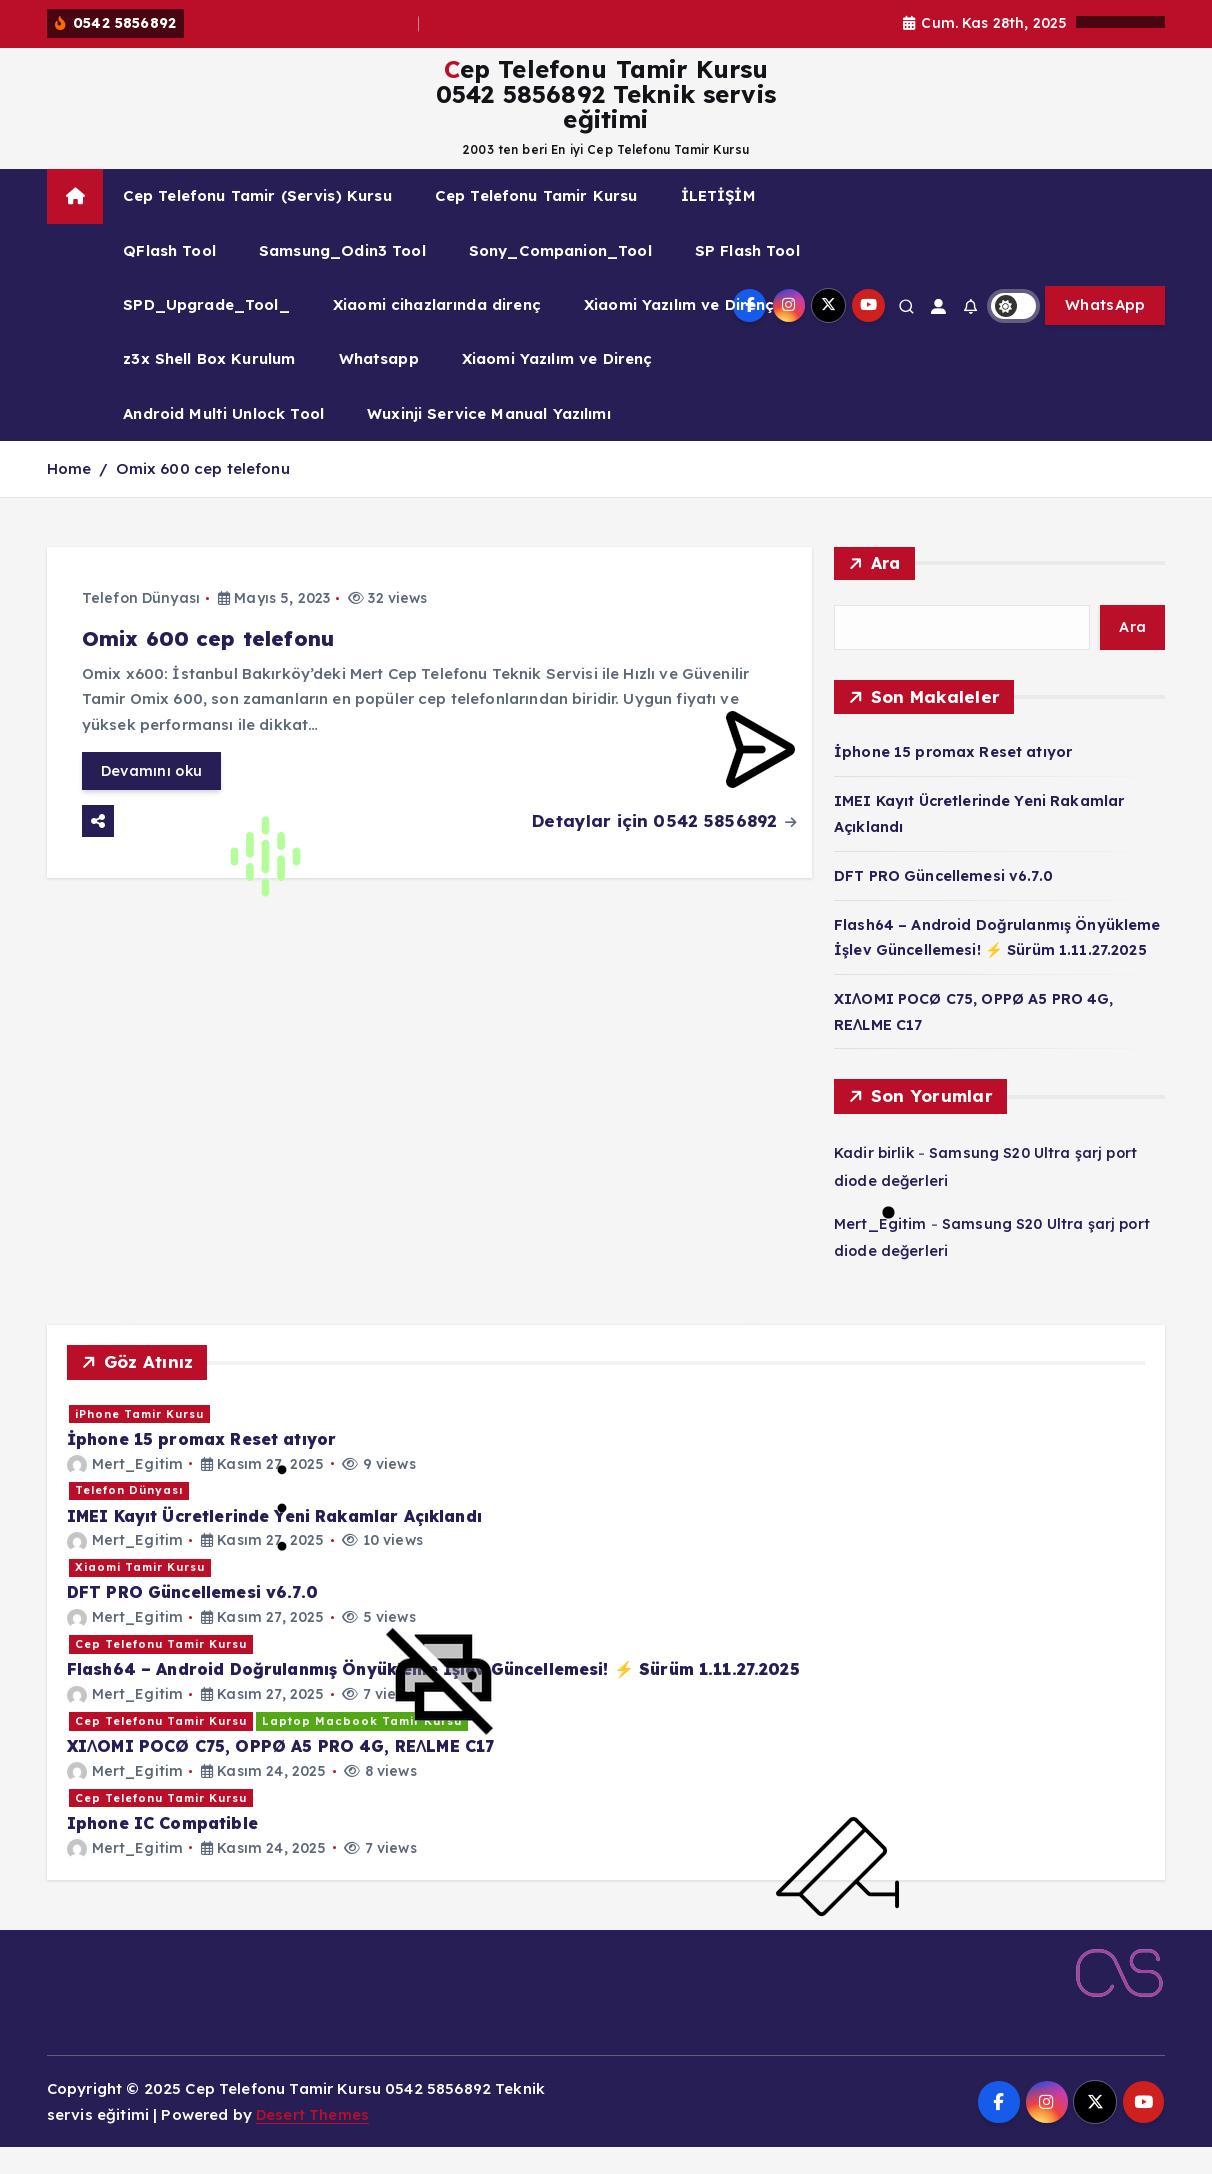 Image resolution: width=1212 pixels, height=2174 pixels. What do you see at coordinates (837, 1874) in the screenshot?
I see `access security camera settings` at bounding box center [837, 1874].